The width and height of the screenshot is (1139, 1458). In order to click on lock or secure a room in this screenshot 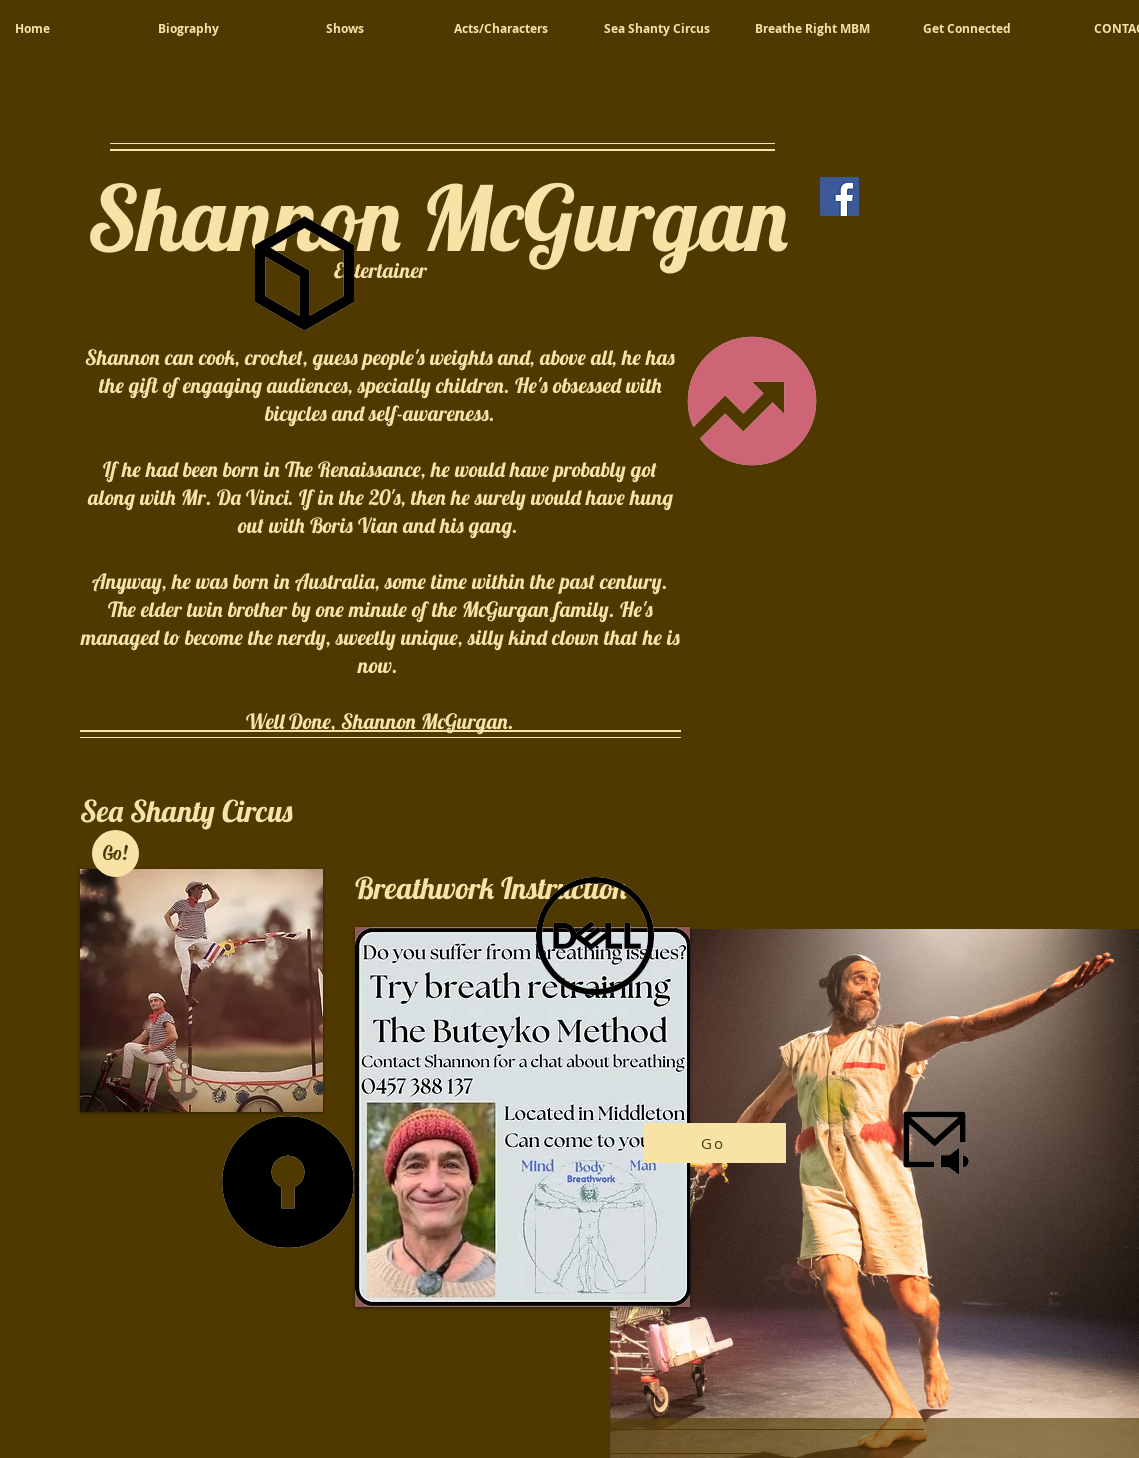, I will do `click(288, 1182)`.